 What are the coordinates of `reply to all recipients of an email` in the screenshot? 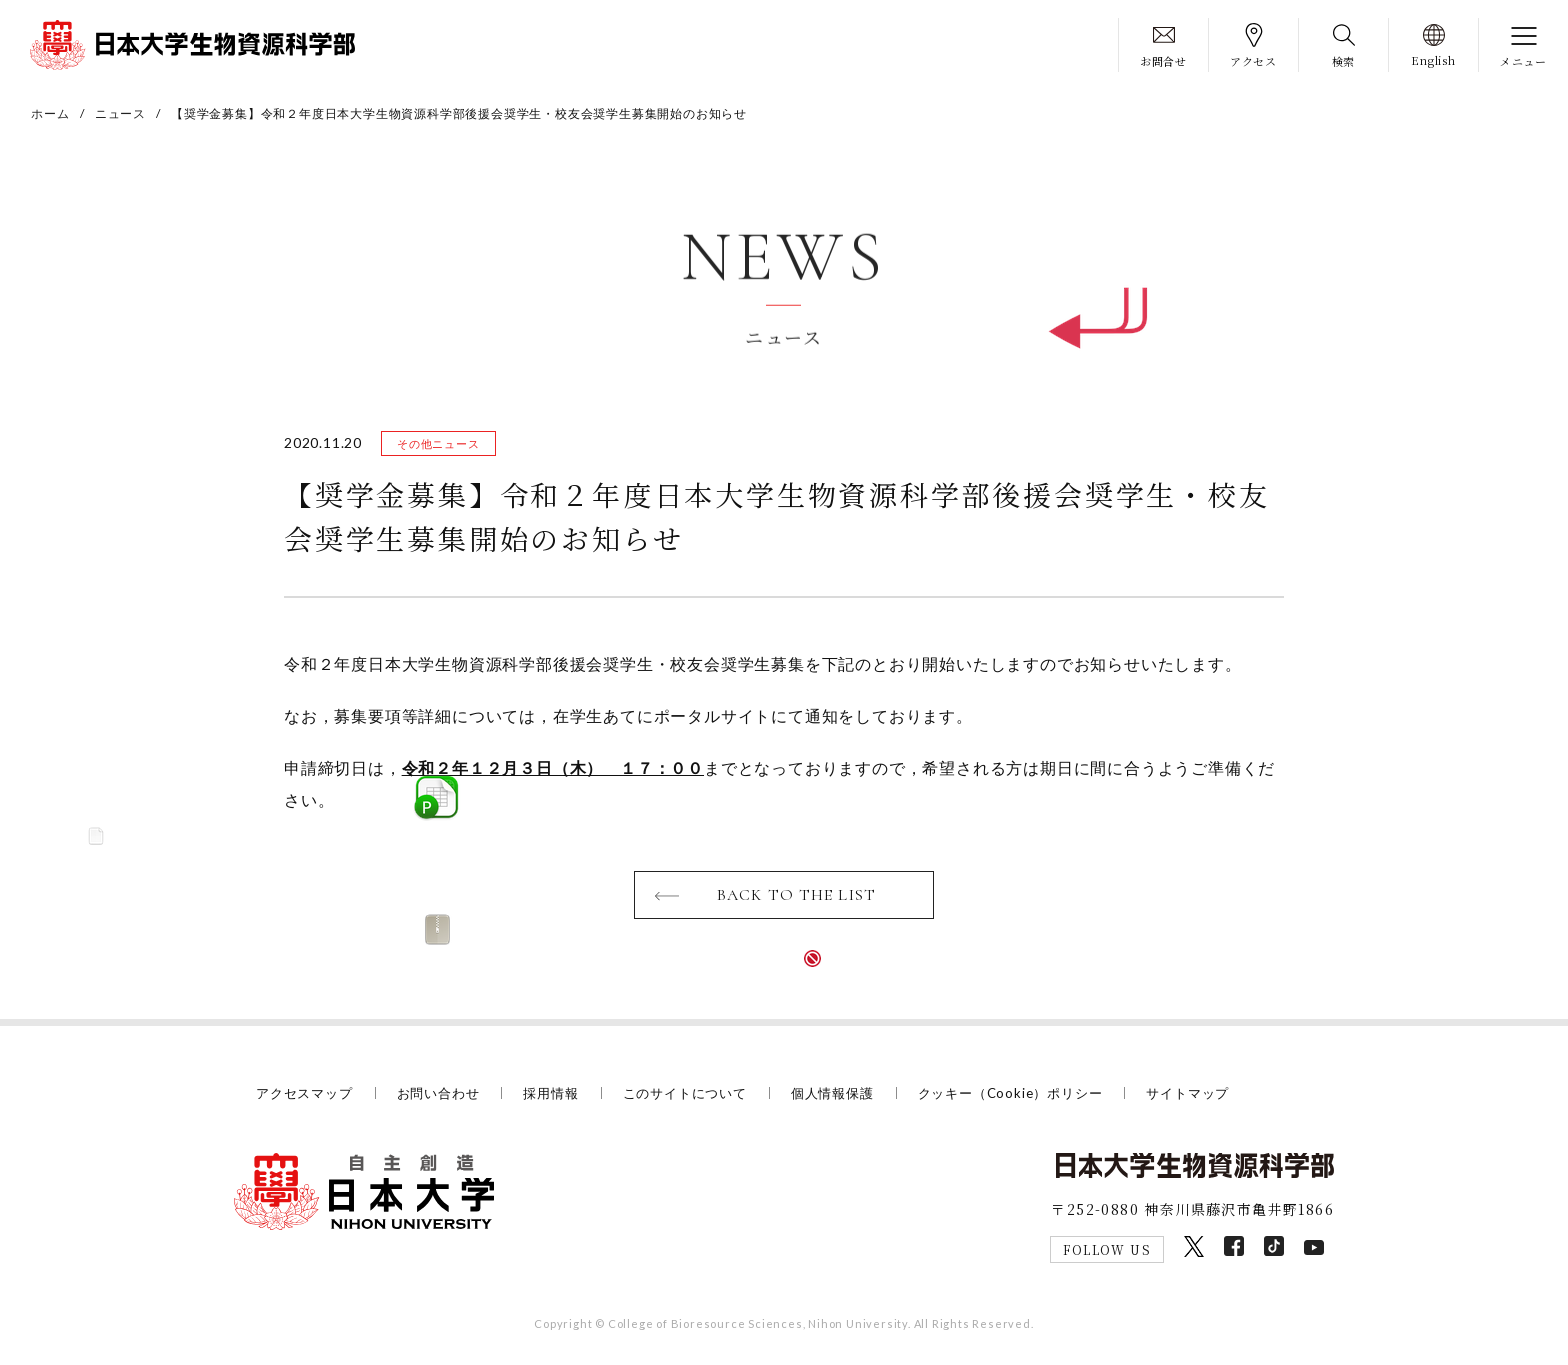 It's located at (1096, 317).